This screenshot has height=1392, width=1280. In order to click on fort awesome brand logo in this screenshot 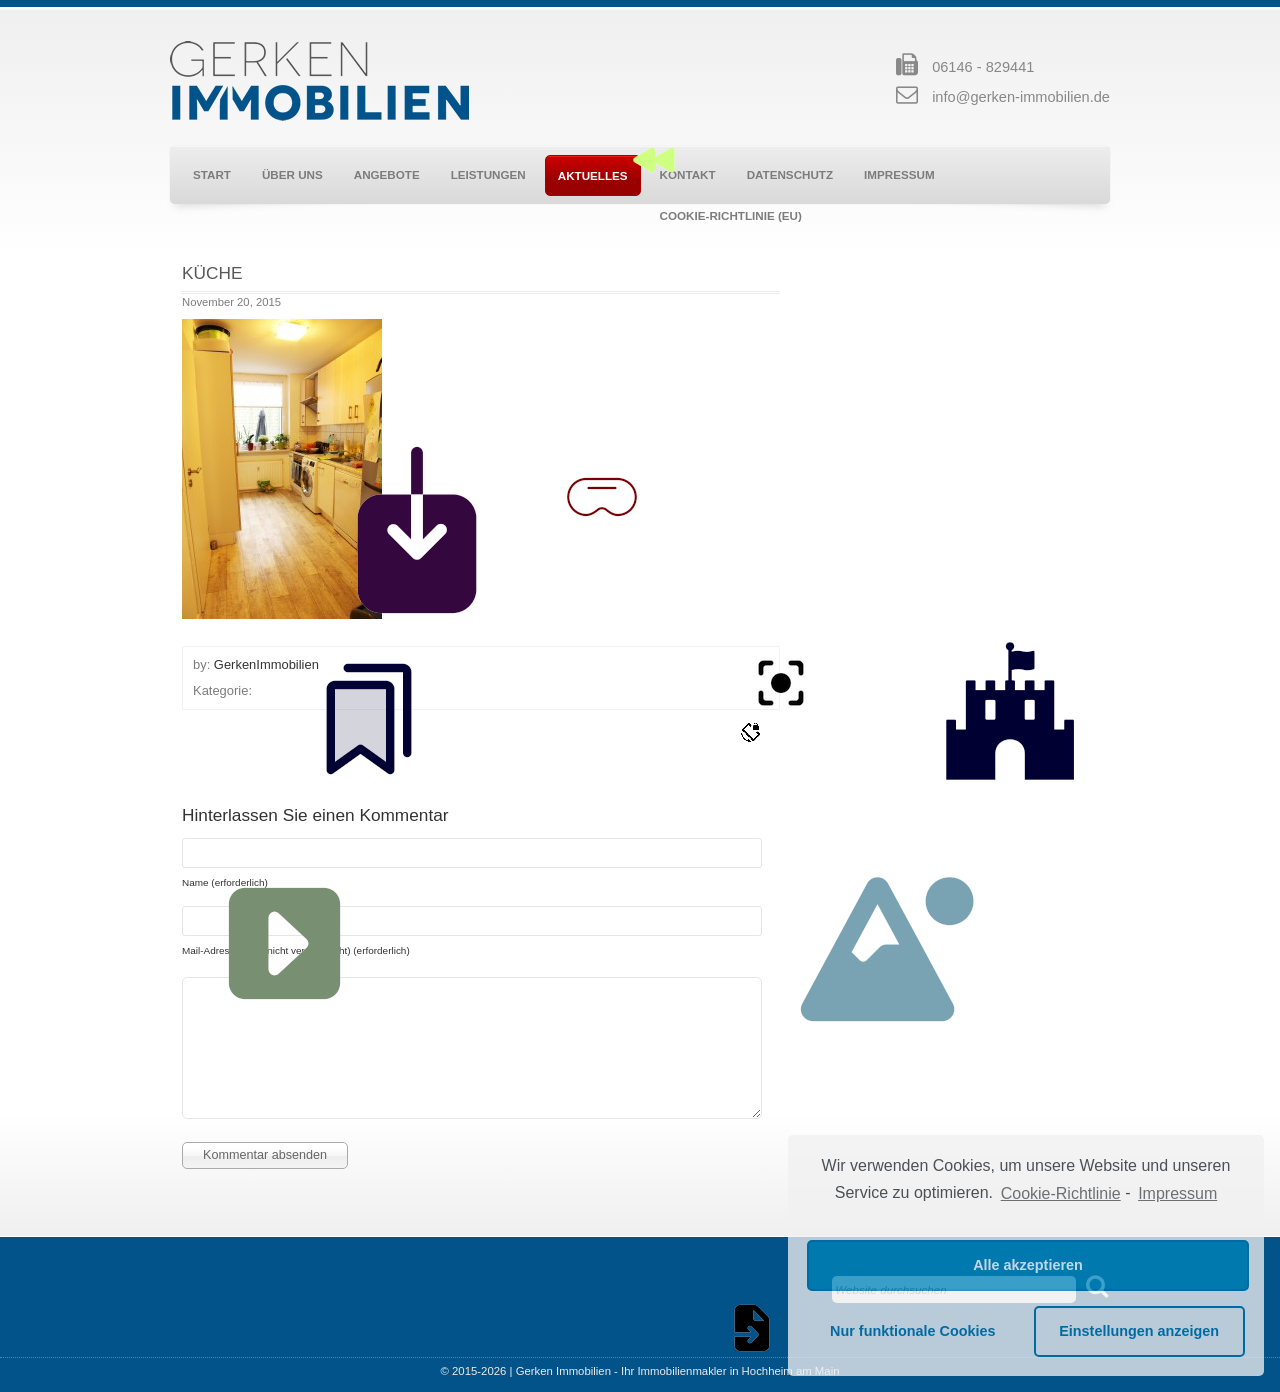, I will do `click(1010, 711)`.